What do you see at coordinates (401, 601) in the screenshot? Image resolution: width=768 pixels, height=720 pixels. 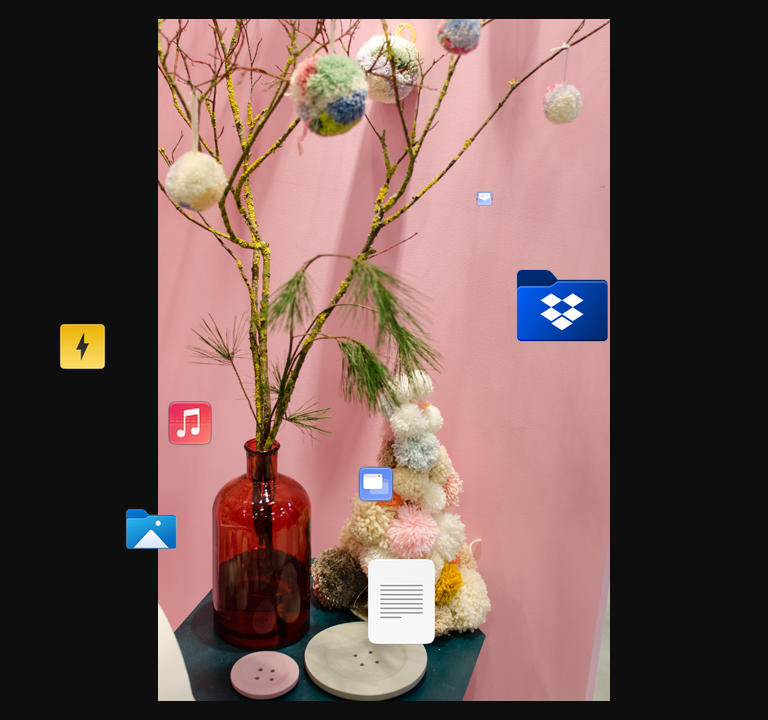 I see `indicates a file or folder contains documents` at bounding box center [401, 601].